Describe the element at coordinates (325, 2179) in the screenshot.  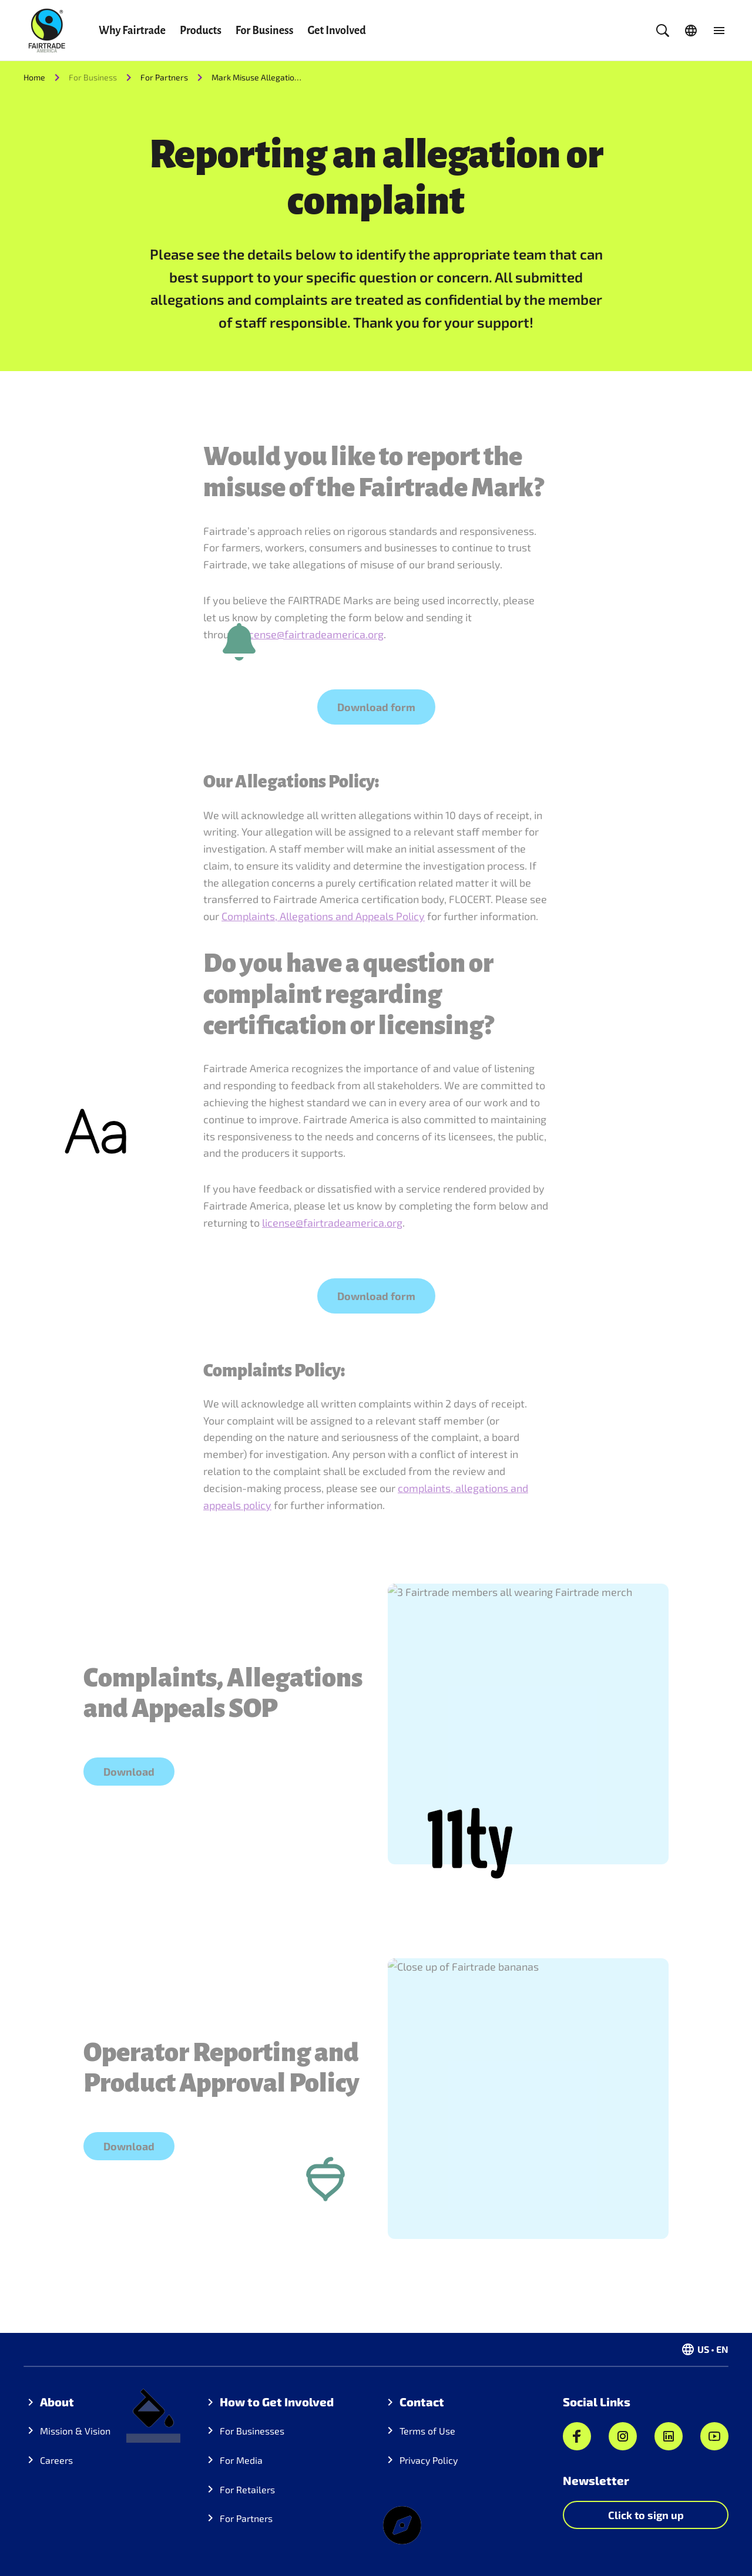
I see `nature or outdoors category indicator` at that location.